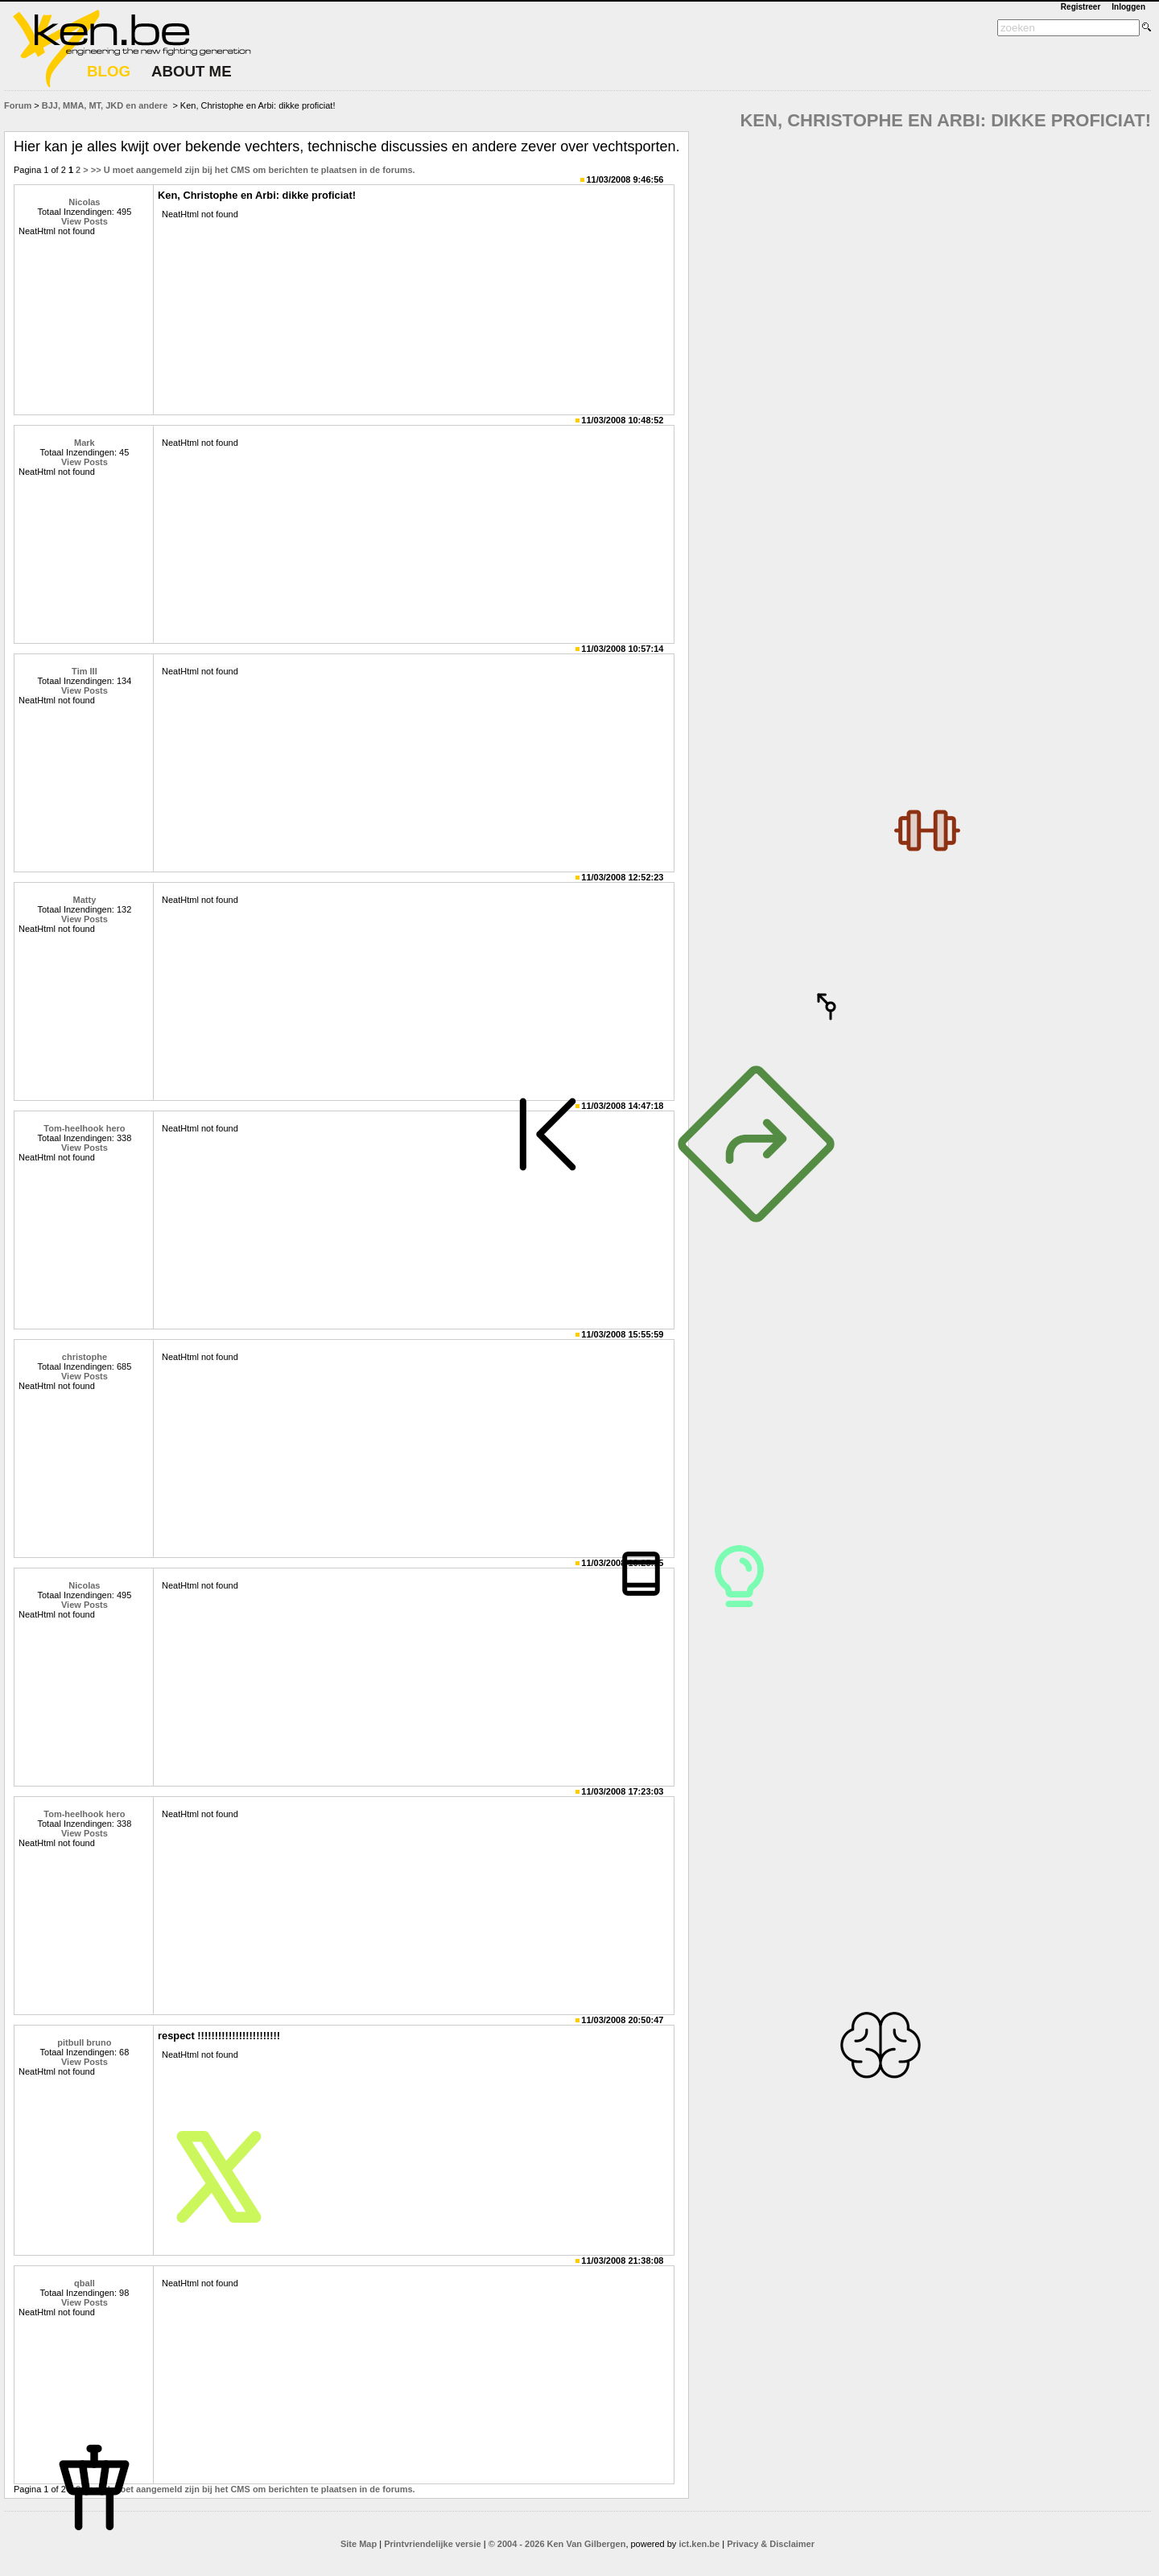  I want to click on indicates an upcoming turn or direction change, so click(756, 1144).